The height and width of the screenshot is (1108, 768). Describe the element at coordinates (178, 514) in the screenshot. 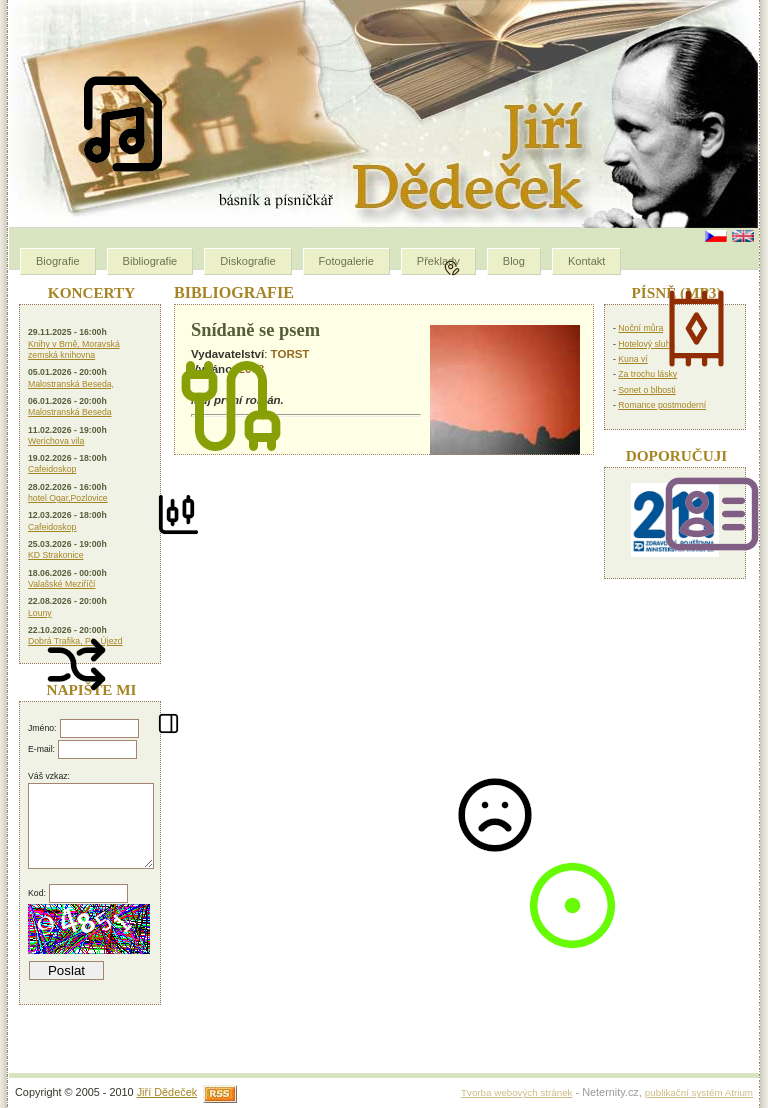

I see `view candlestick chart for stock or crypto trading` at that location.